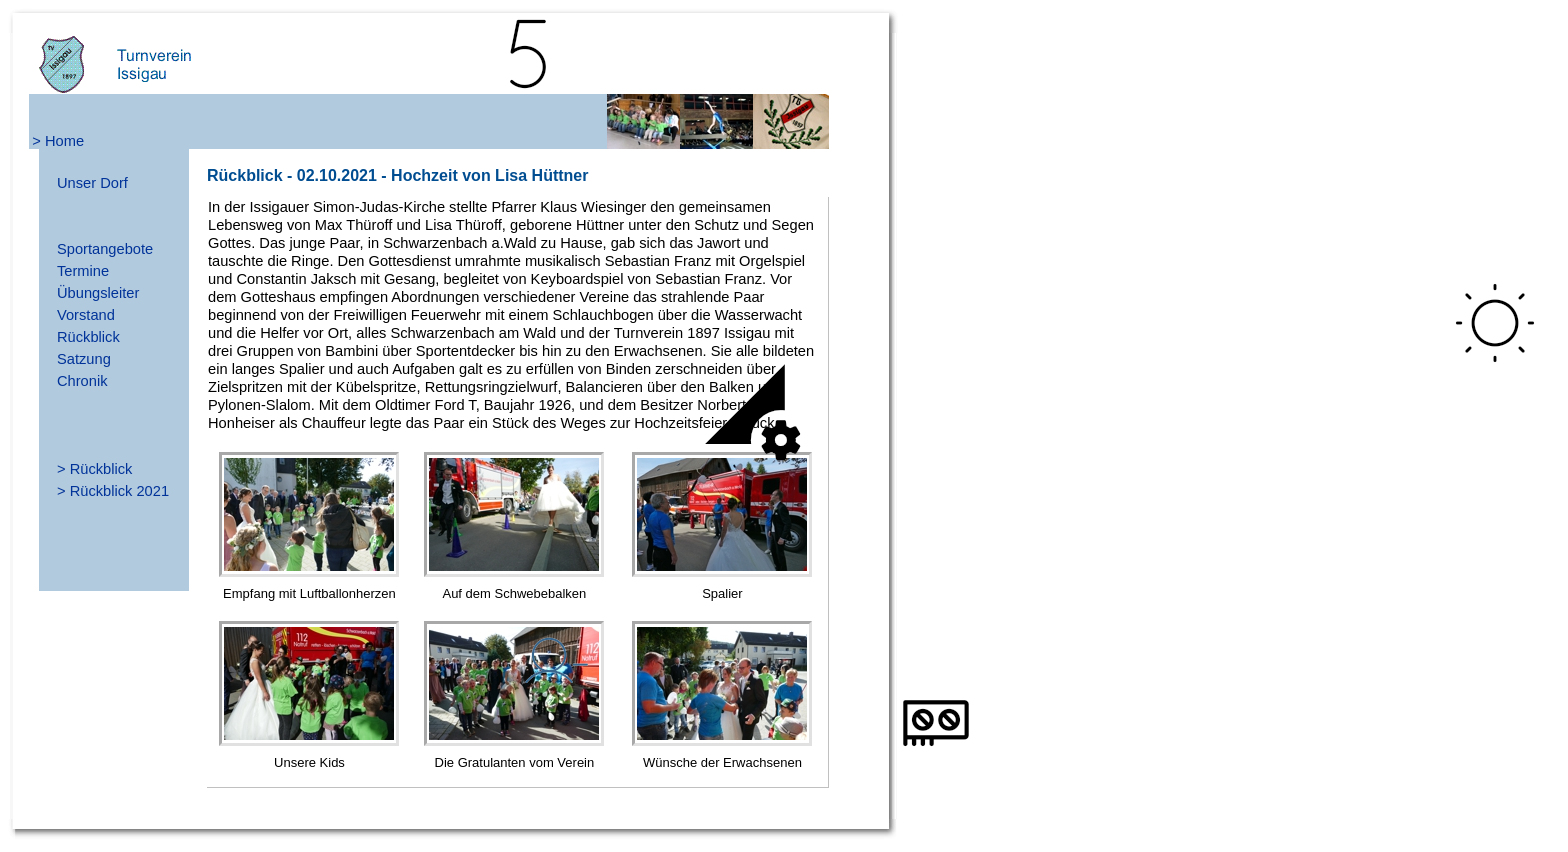  What do you see at coordinates (528, 54) in the screenshot?
I see `indicates the number five in a list or sequence` at bounding box center [528, 54].